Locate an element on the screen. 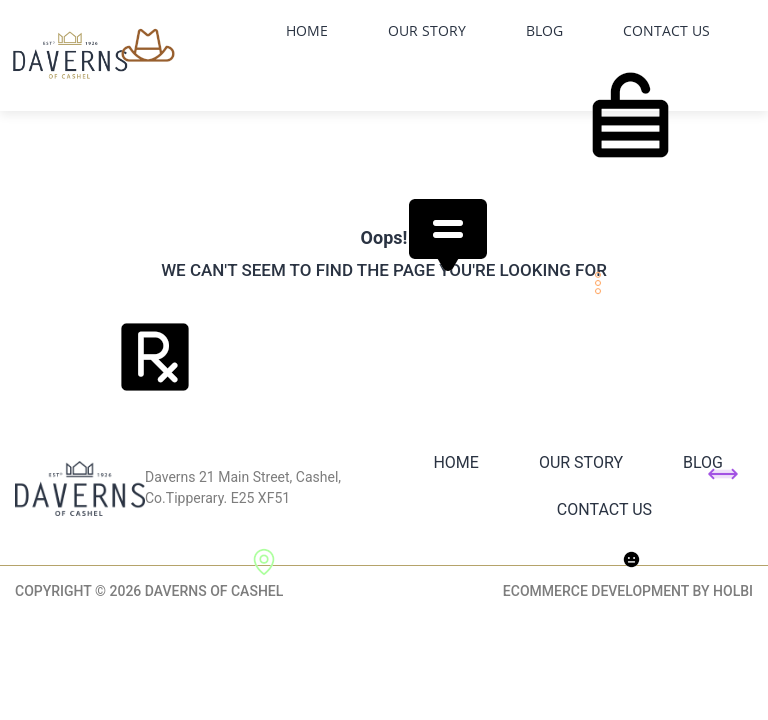 The width and height of the screenshot is (768, 720). view or set a location on the map is located at coordinates (264, 562).